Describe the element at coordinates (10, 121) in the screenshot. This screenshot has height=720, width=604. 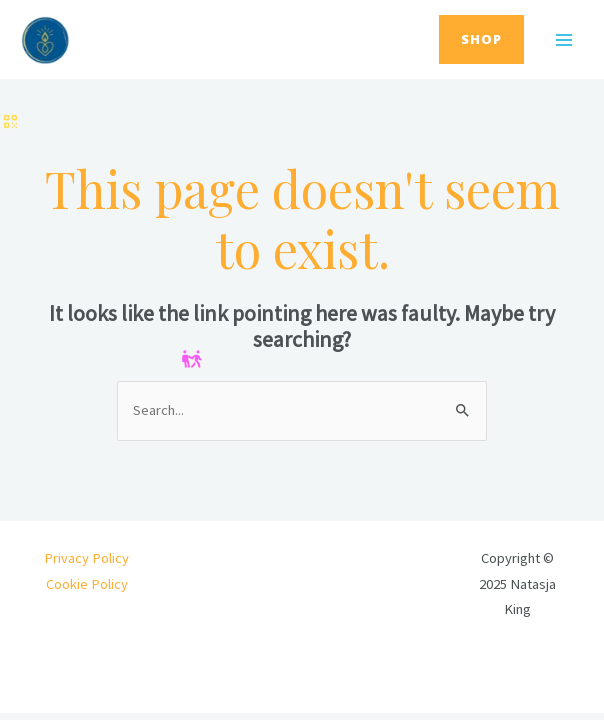
I see `scan or generate a QR code` at that location.